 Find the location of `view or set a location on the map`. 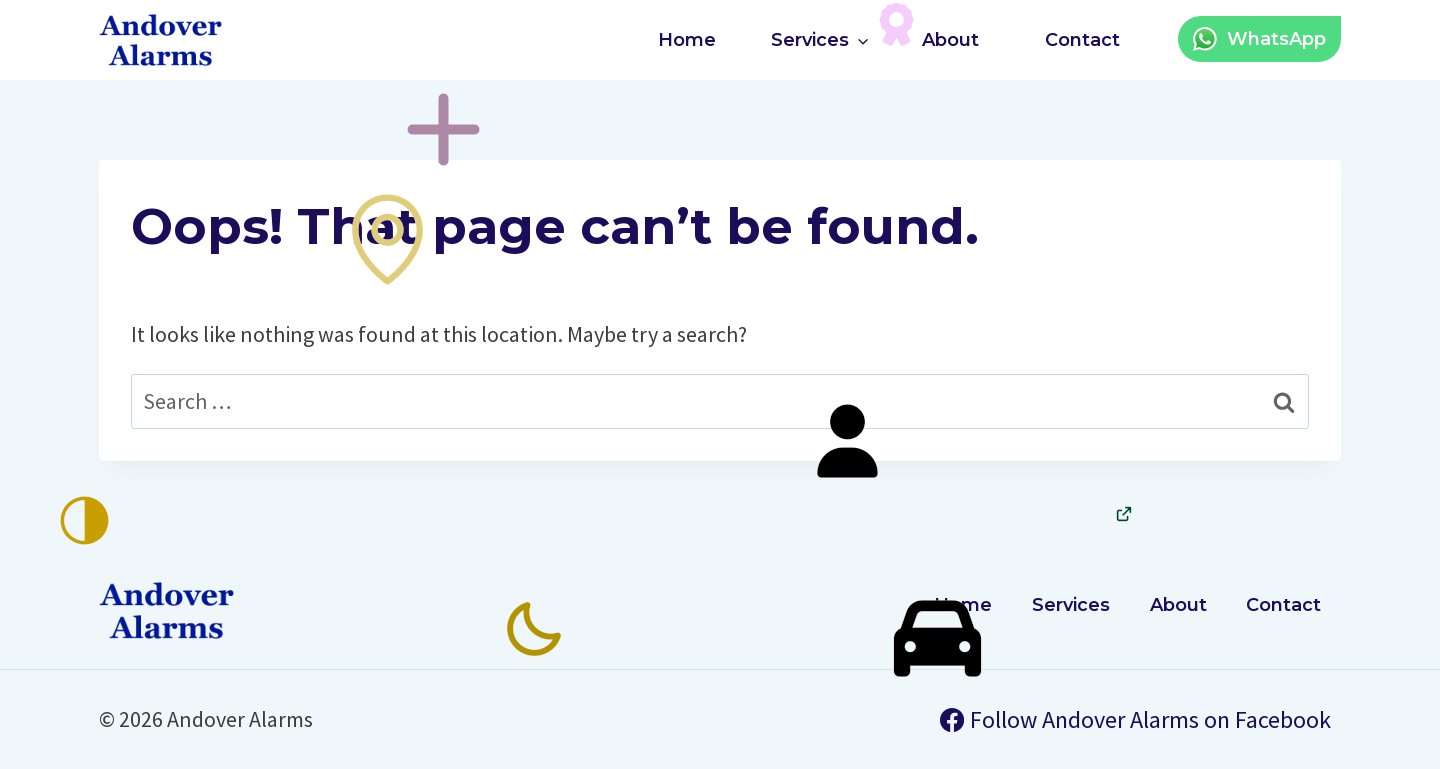

view or set a location on the map is located at coordinates (387, 239).